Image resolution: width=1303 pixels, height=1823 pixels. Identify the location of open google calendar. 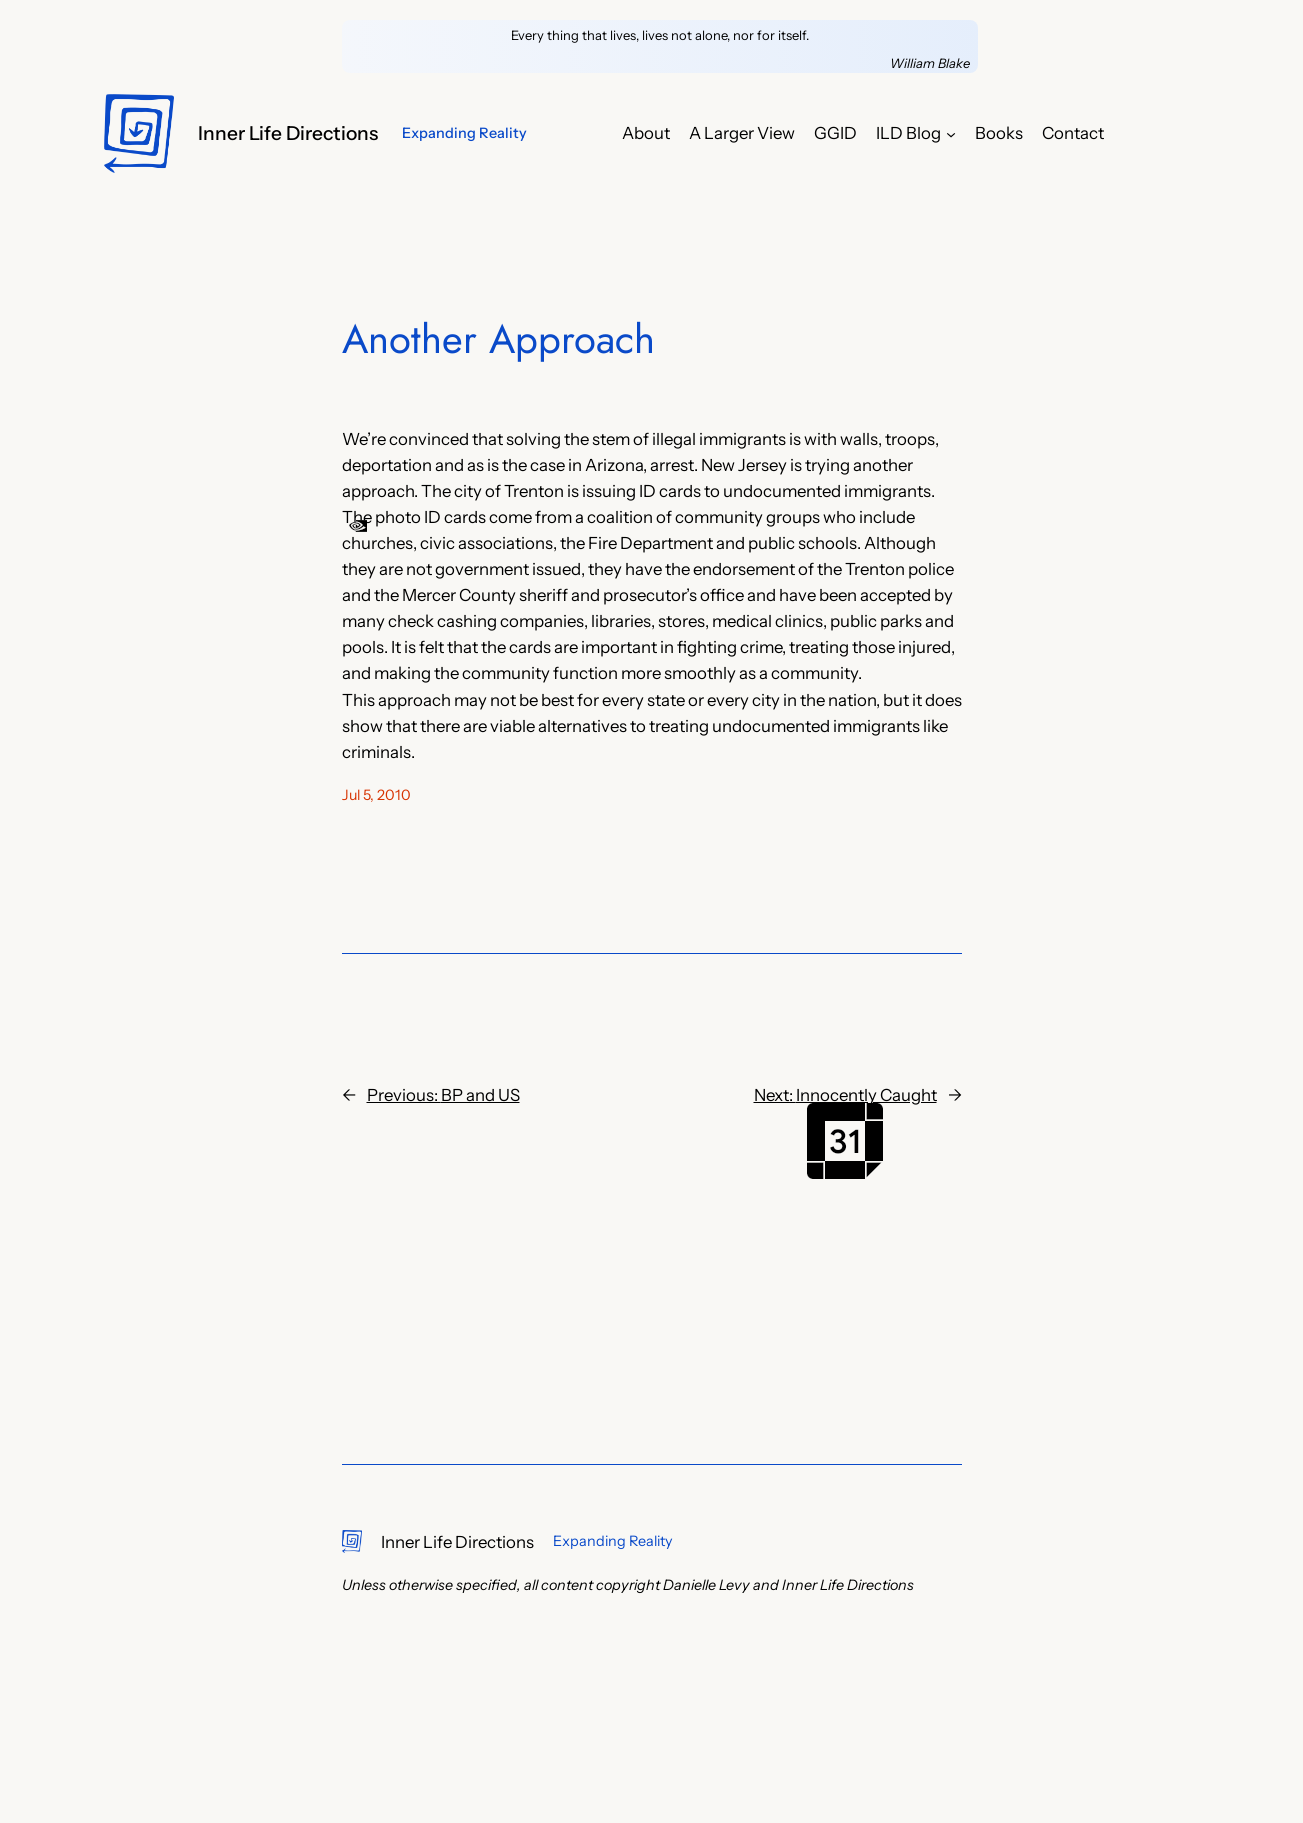
(845, 1141).